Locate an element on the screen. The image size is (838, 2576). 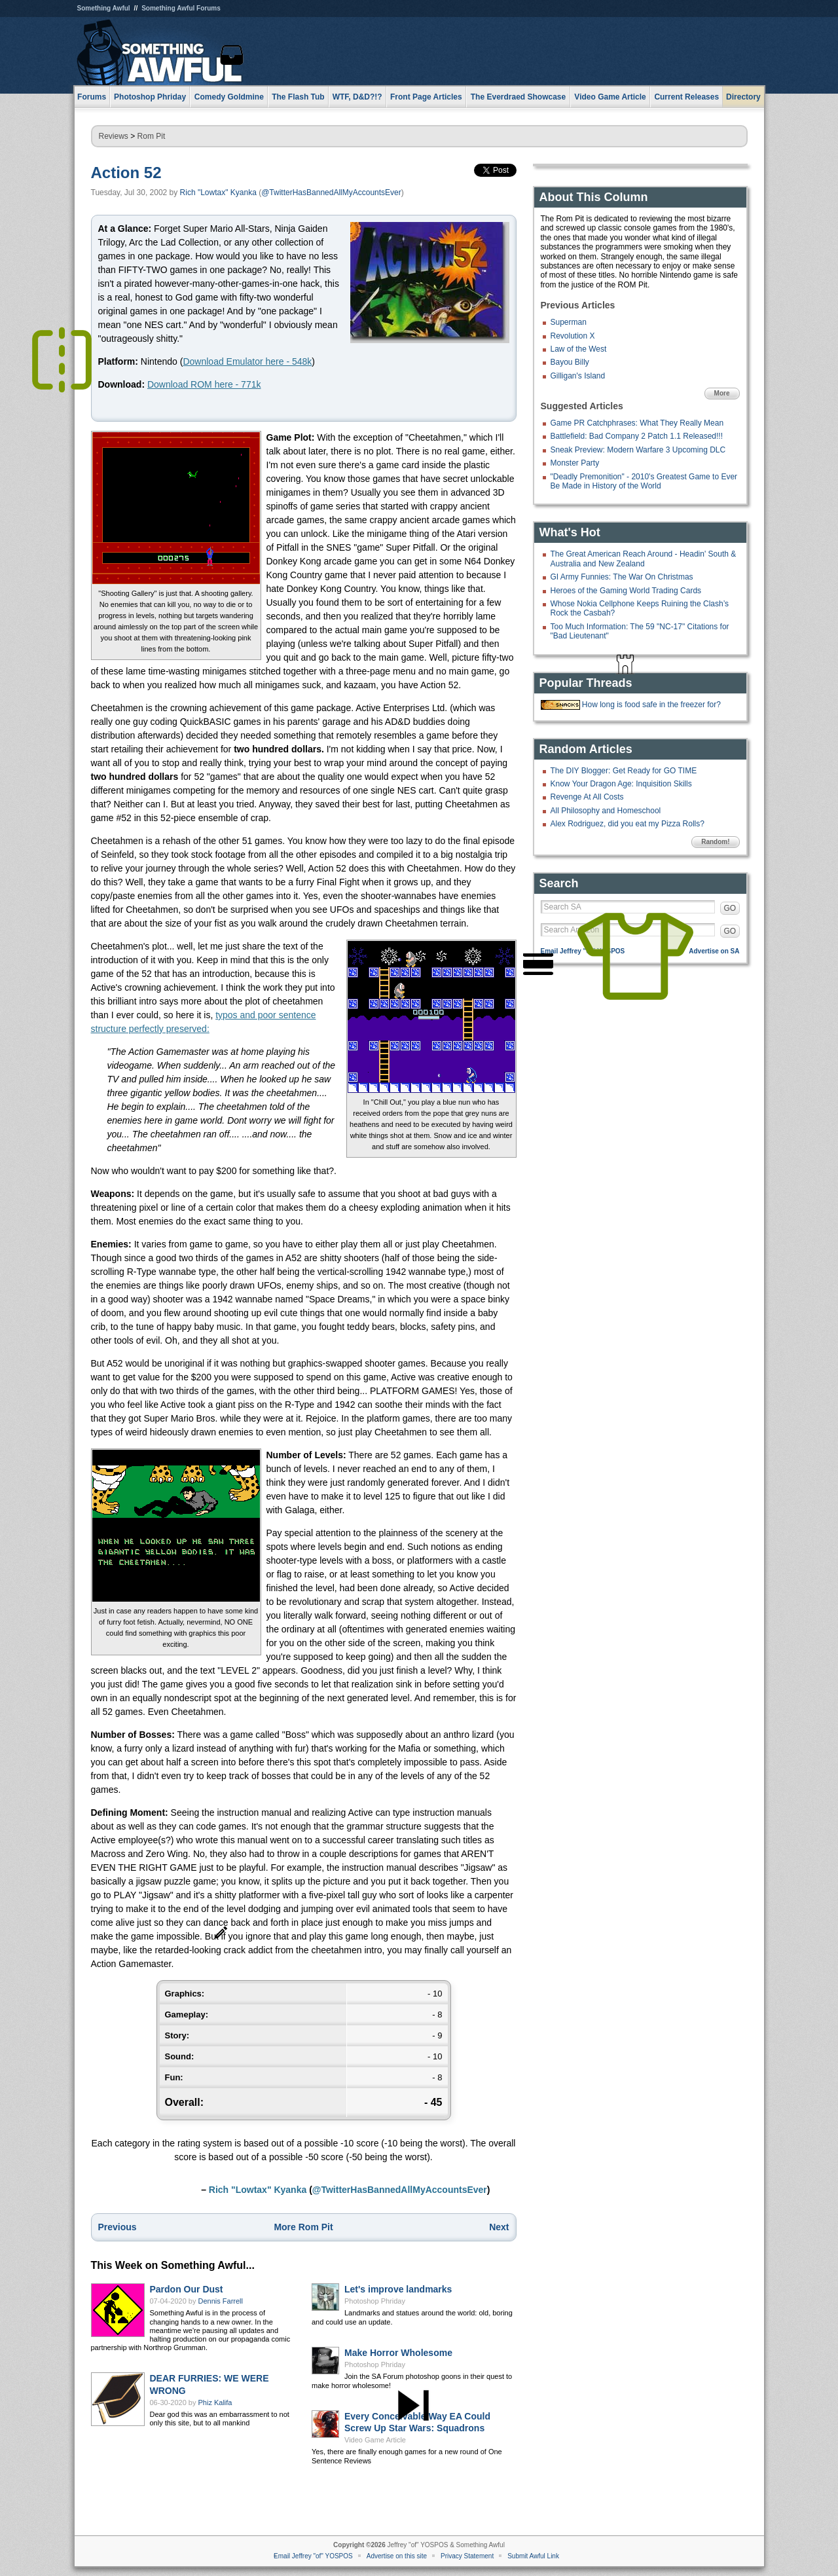
switch to daily calendar view is located at coordinates (538, 963).